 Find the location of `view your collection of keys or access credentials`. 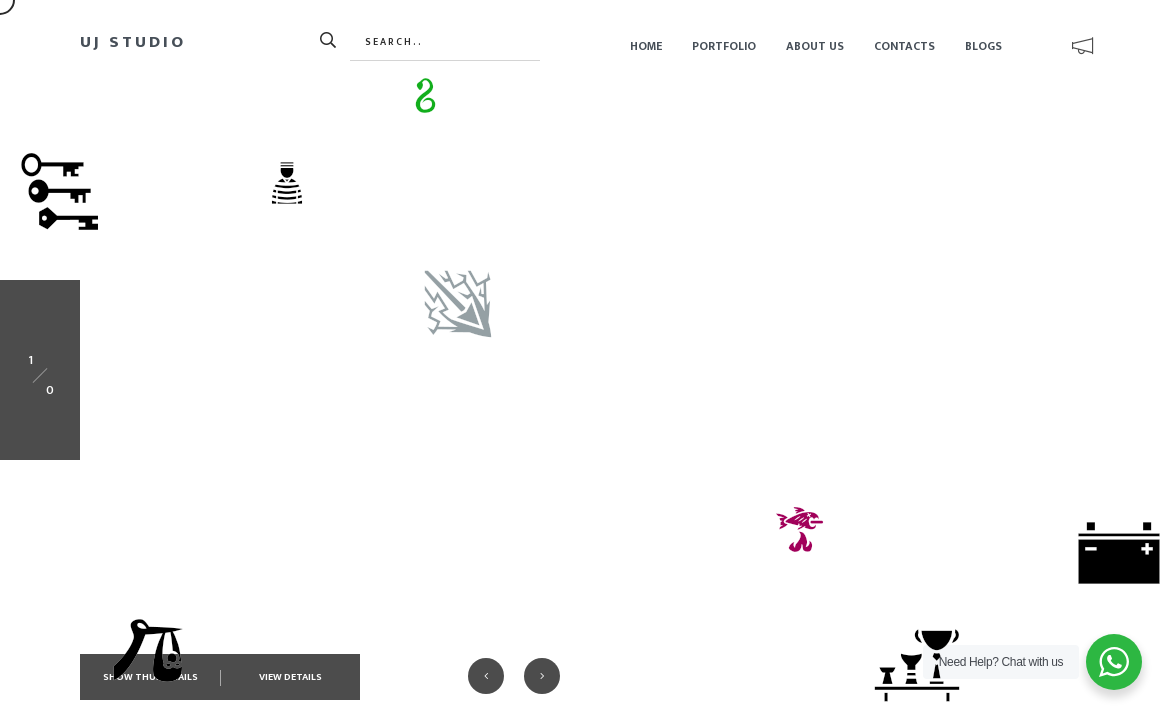

view your collection of keys or access credentials is located at coordinates (59, 191).